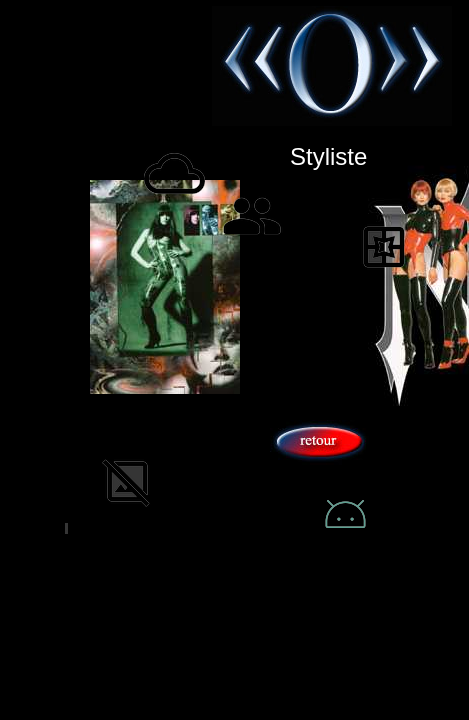  What do you see at coordinates (384, 247) in the screenshot?
I see `view pages or documents` at bounding box center [384, 247].